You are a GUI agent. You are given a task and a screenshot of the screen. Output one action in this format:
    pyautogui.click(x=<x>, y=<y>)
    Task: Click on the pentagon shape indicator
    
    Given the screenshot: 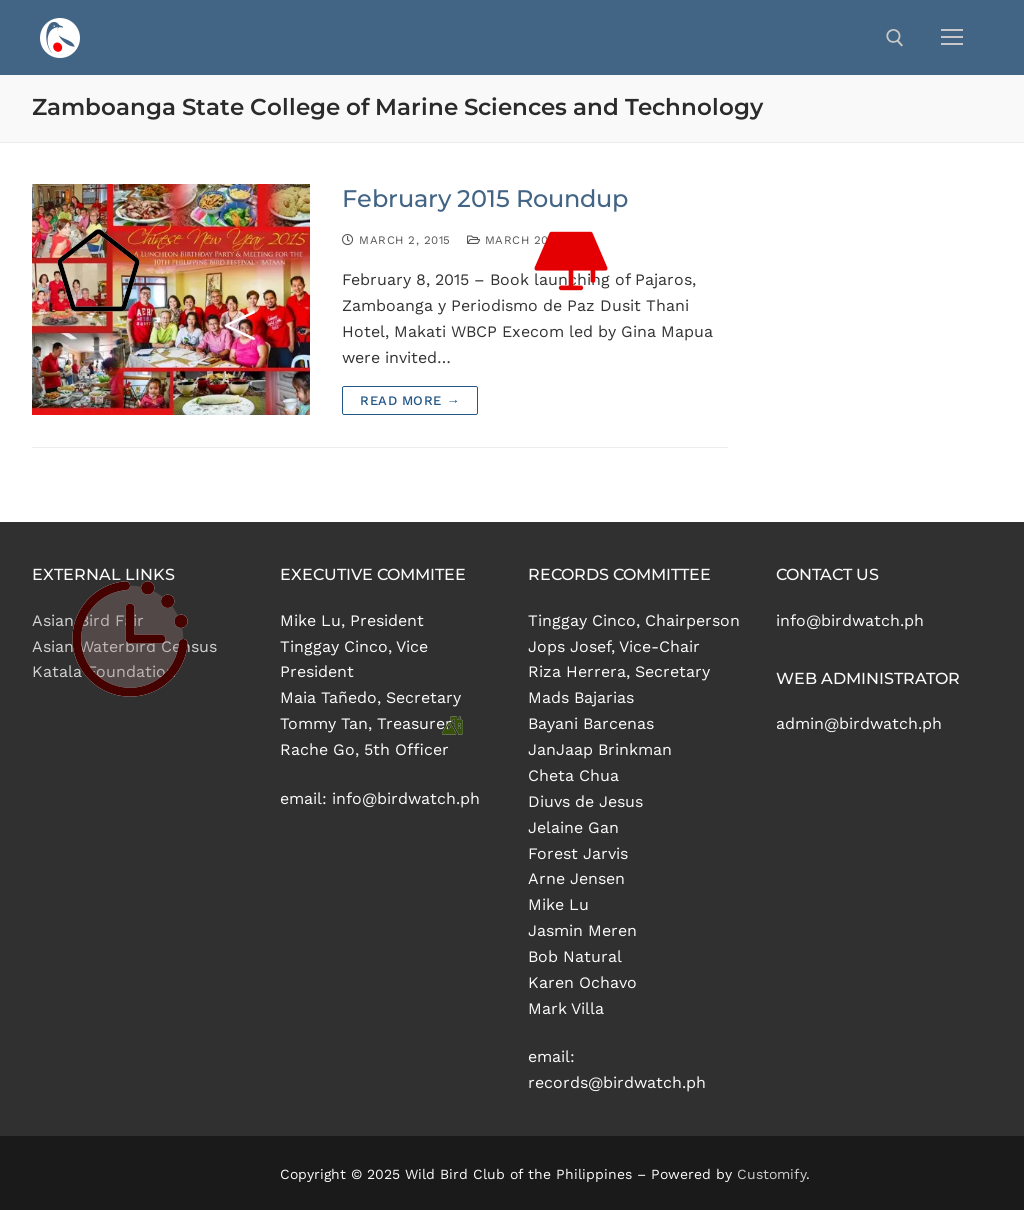 What is the action you would take?
    pyautogui.click(x=98, y=273)
    